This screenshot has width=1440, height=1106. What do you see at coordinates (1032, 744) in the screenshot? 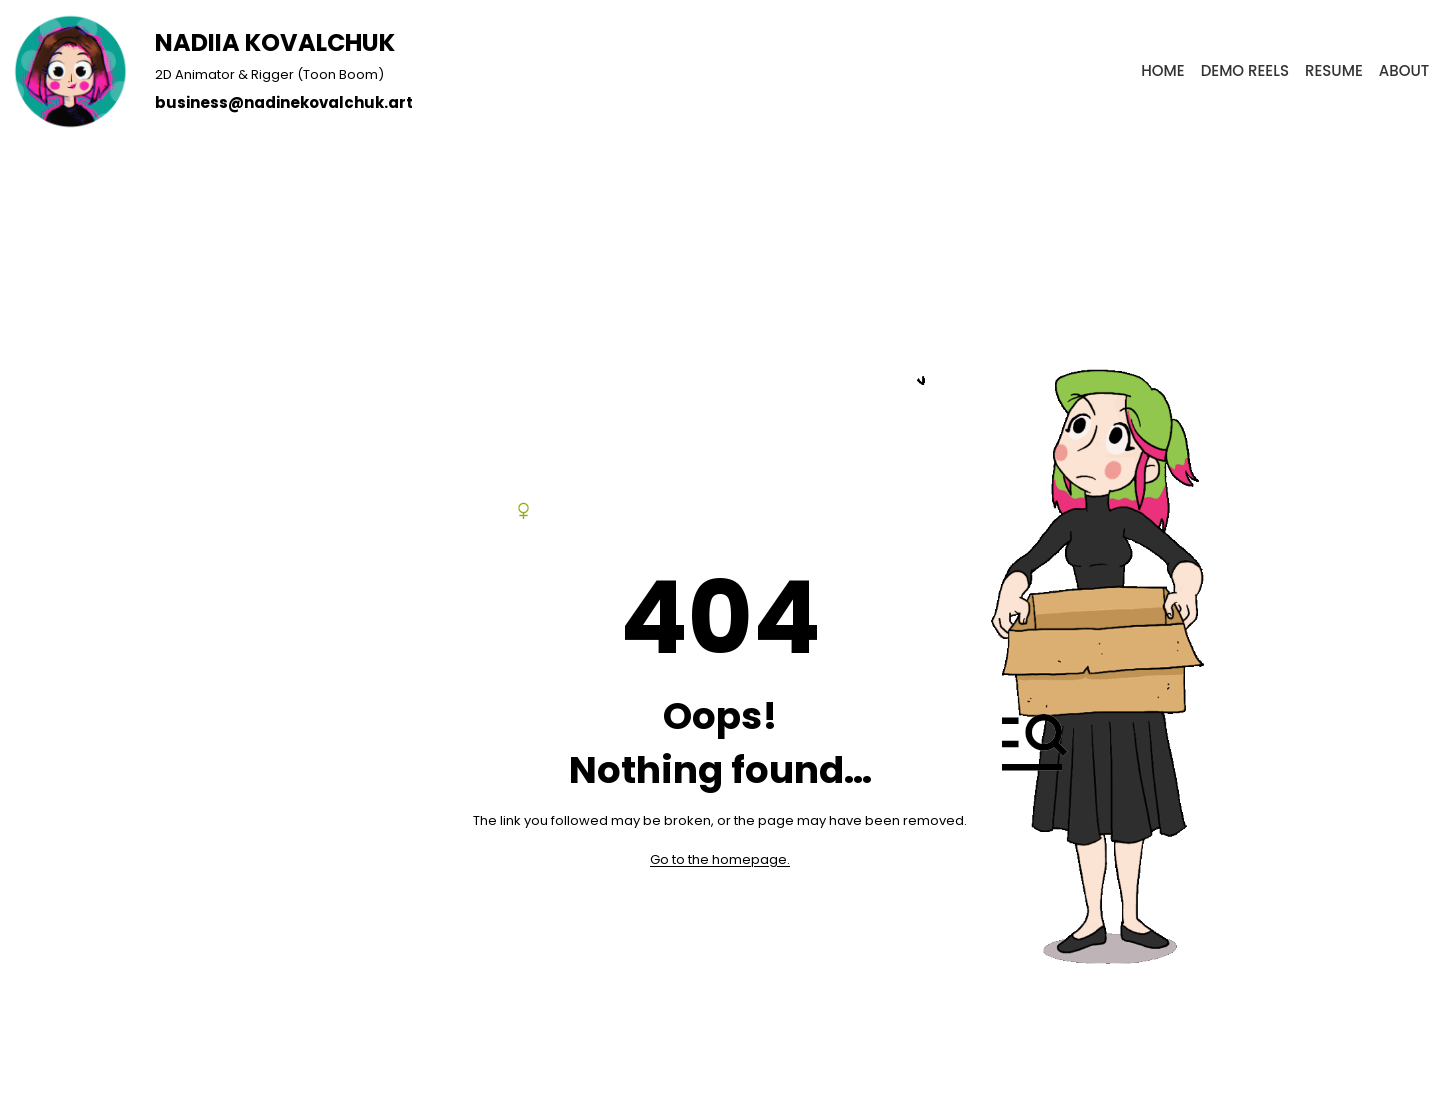
I see `search within menu options` at bounding box center [1032, 744].